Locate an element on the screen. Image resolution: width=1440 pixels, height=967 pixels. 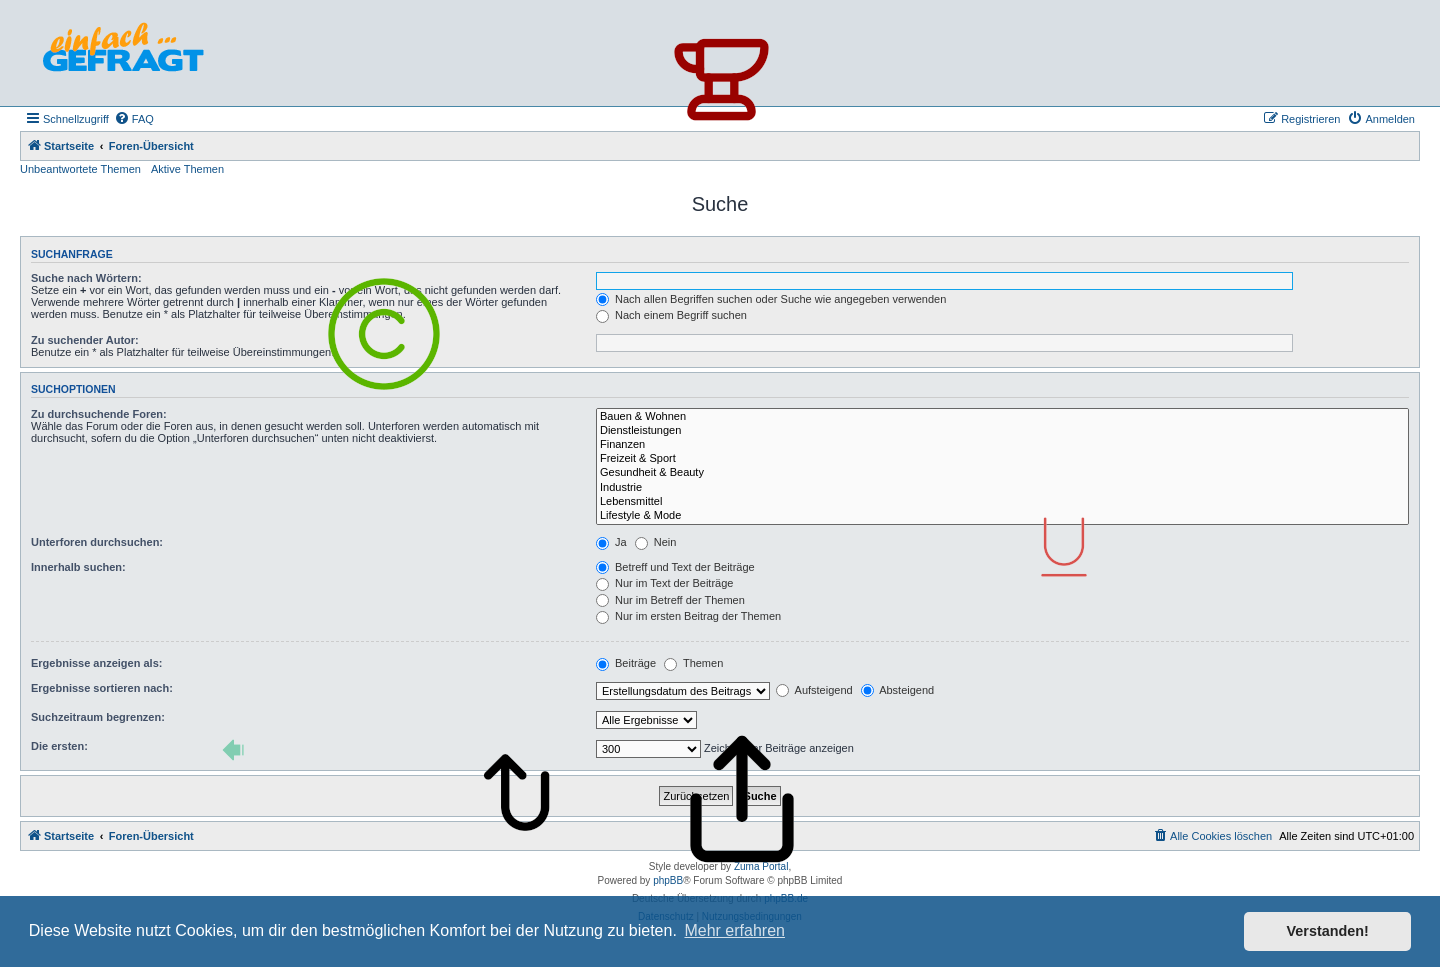
go back to previous screen or section is located at coordinates (519, 792).